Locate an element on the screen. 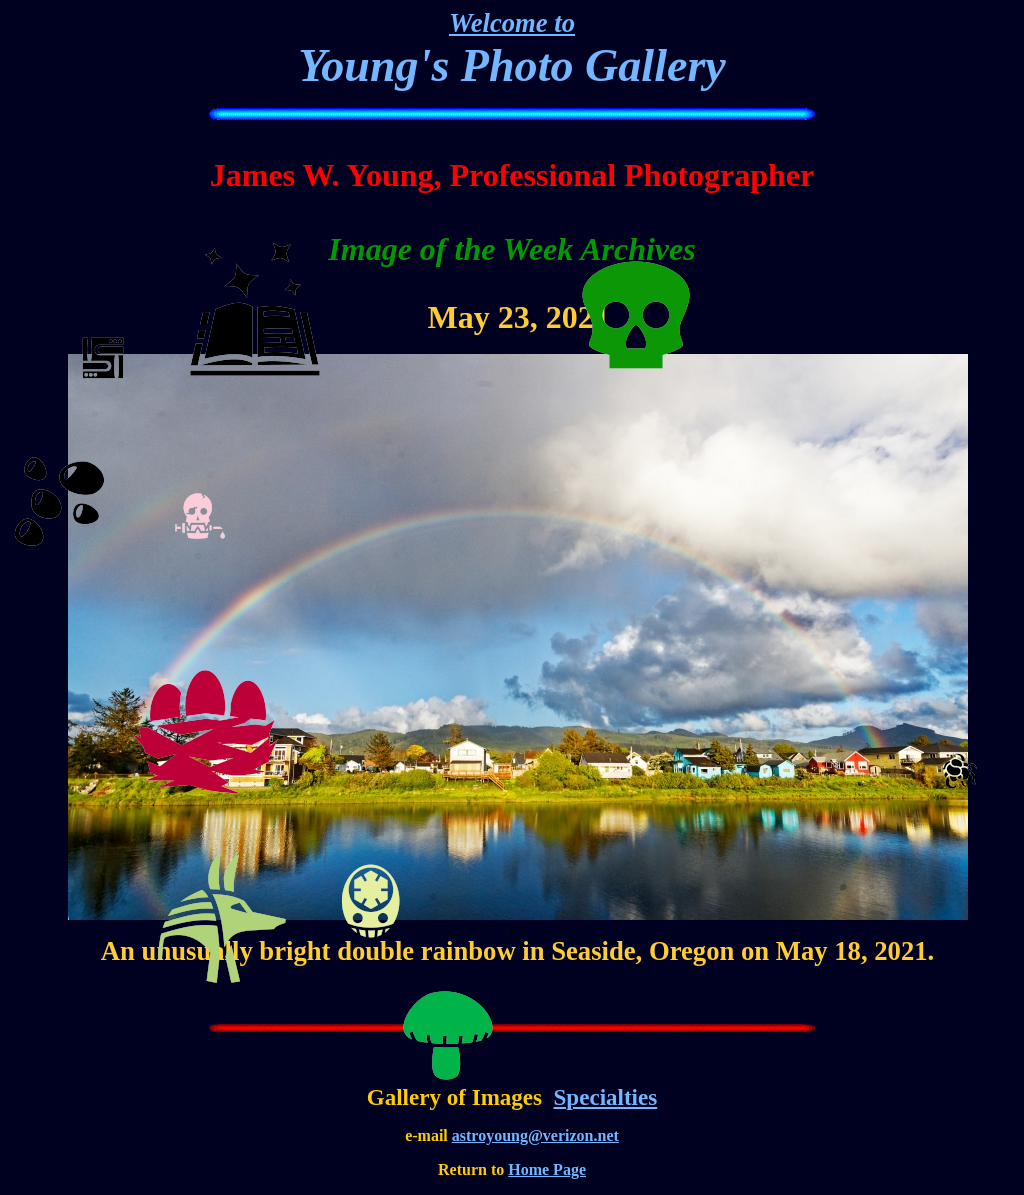  open your spell book or magic abilities is located at coordinates (255, 309).